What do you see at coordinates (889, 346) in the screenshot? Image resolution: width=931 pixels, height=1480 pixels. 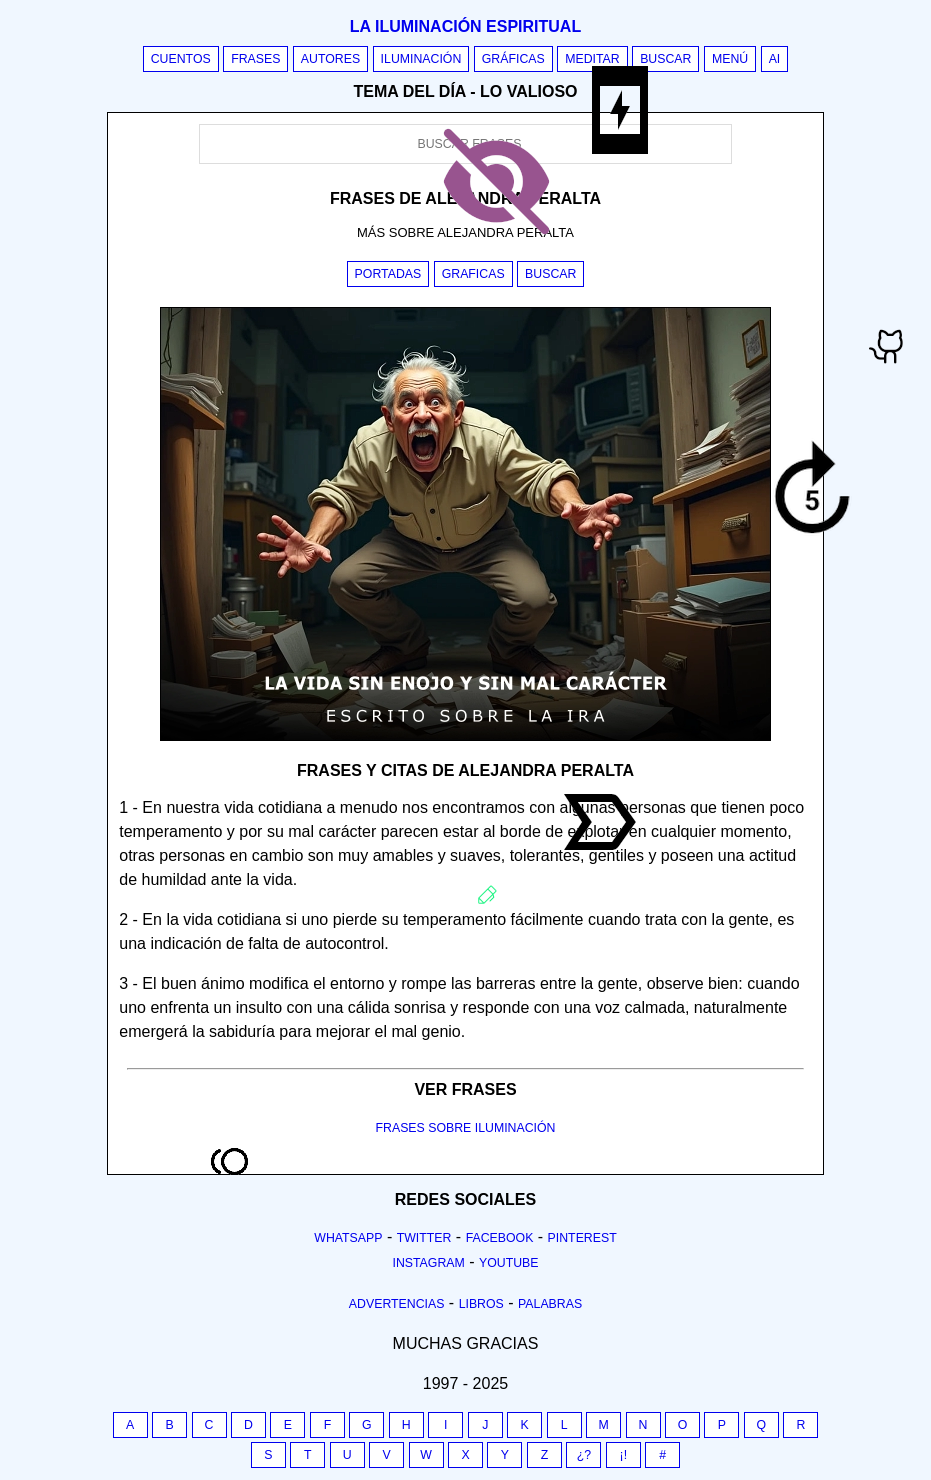 I see `view project on github` at bounding box center [889, 346].